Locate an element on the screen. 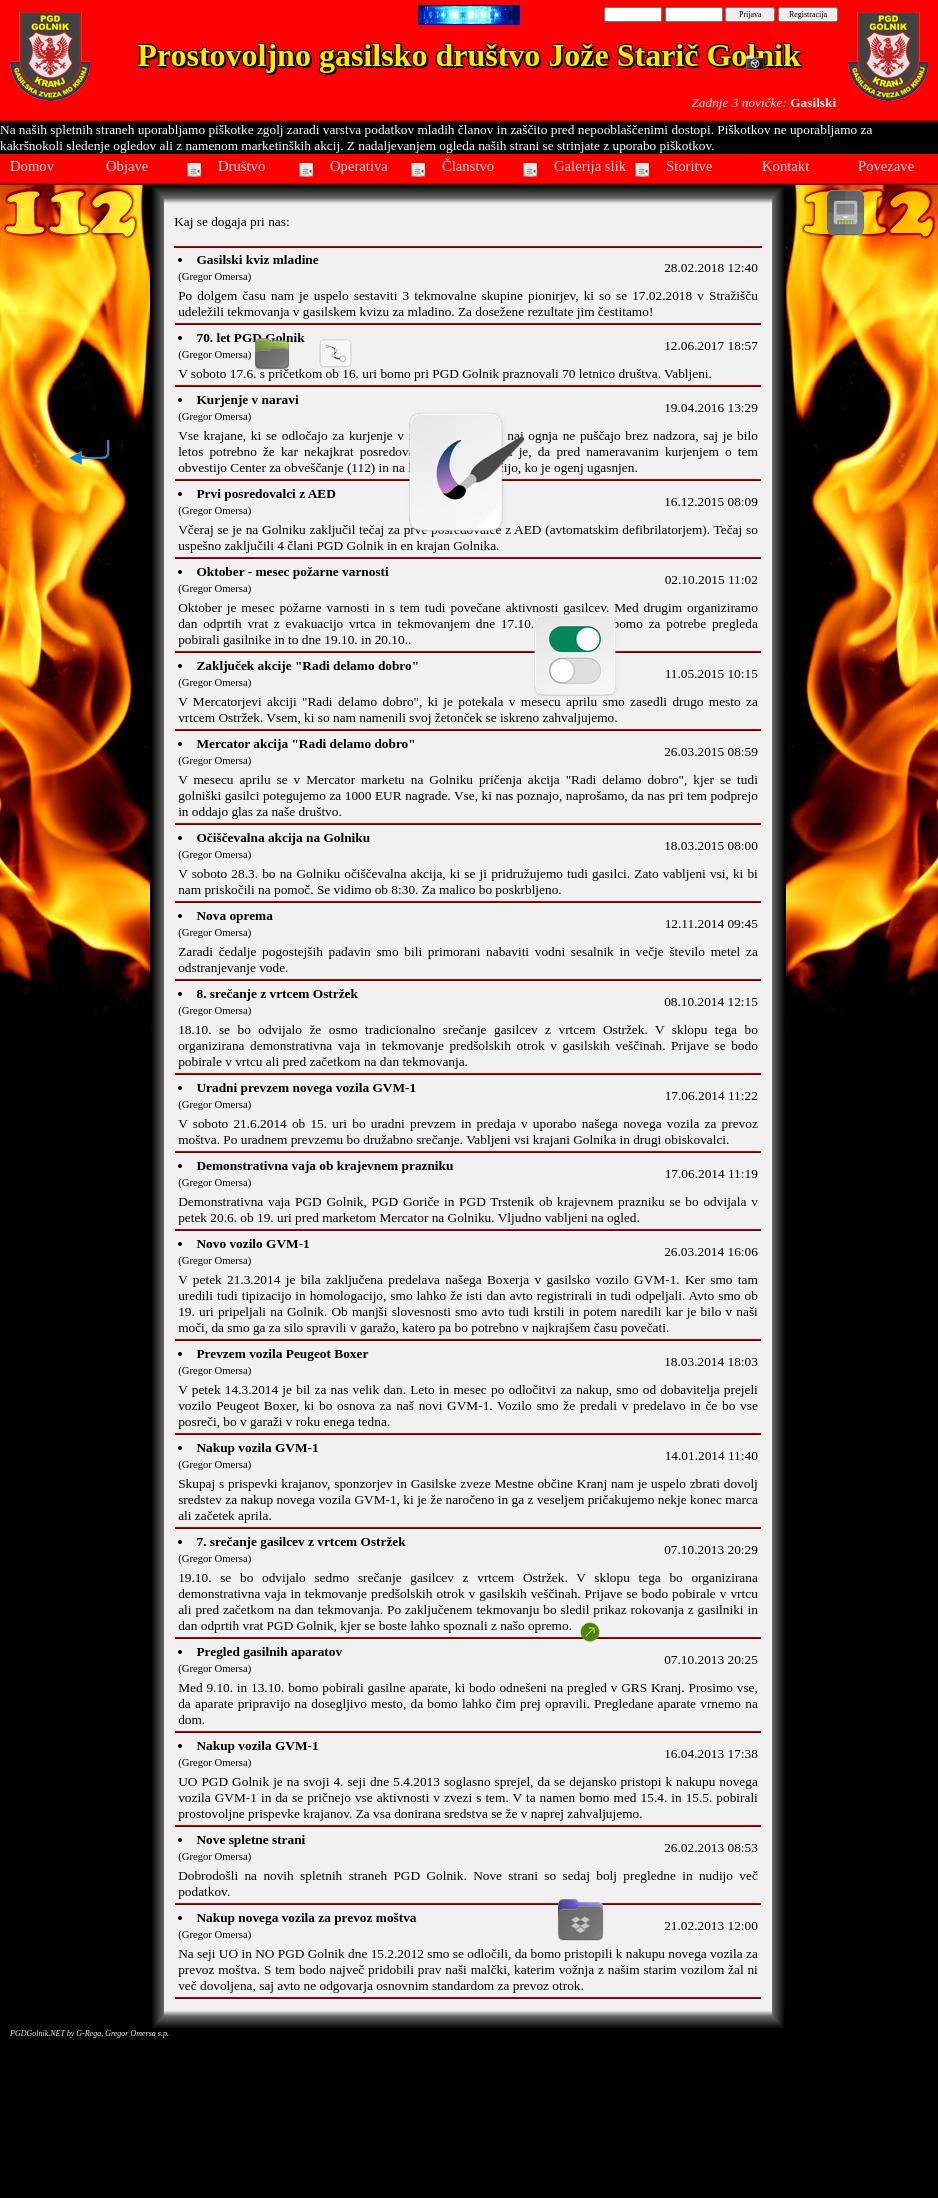  open actix web framework project folder is located at coordinates (755, 63).